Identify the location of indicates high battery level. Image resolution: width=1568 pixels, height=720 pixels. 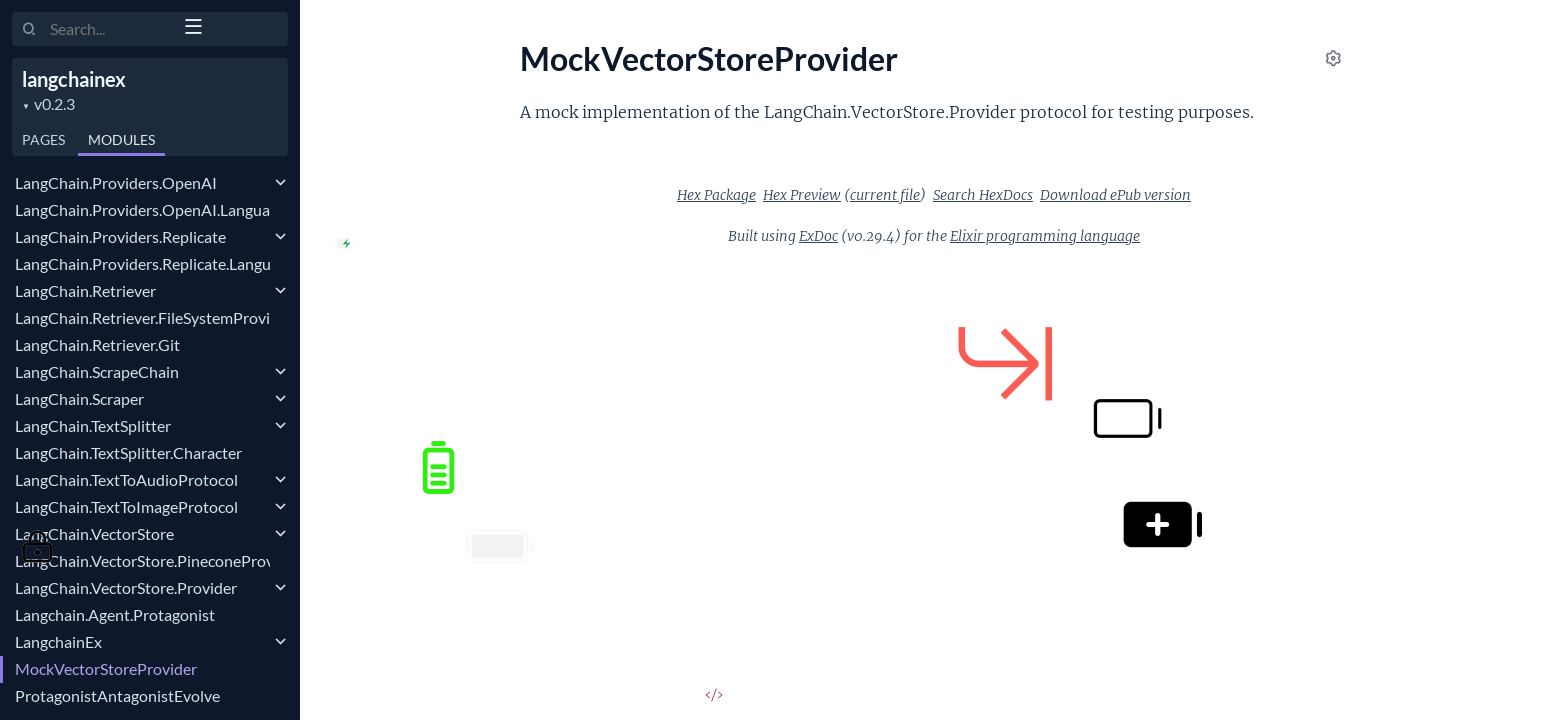
(438, 467).